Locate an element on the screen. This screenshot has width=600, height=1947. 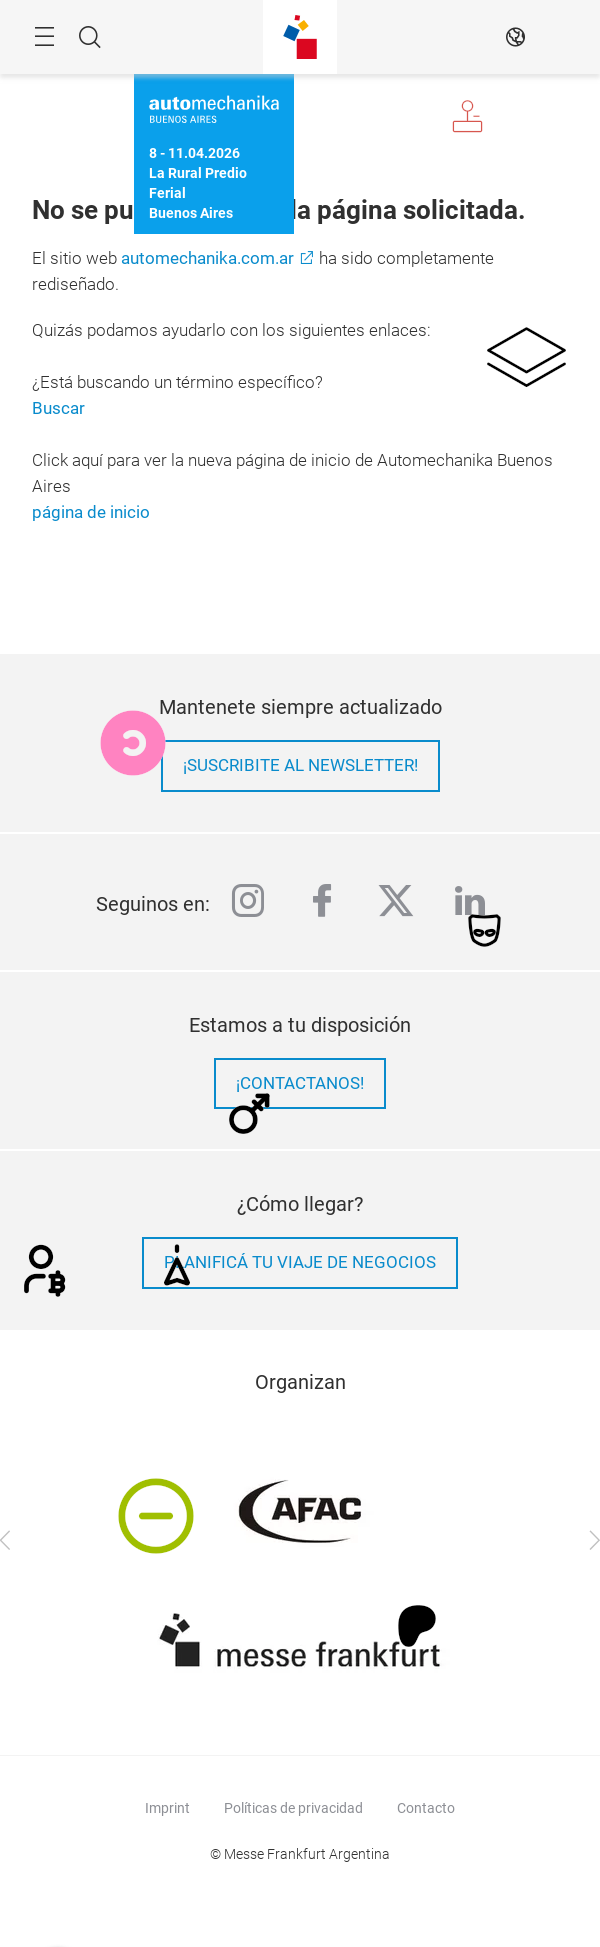
navigate to current location is located at coordinates (177, 1266).